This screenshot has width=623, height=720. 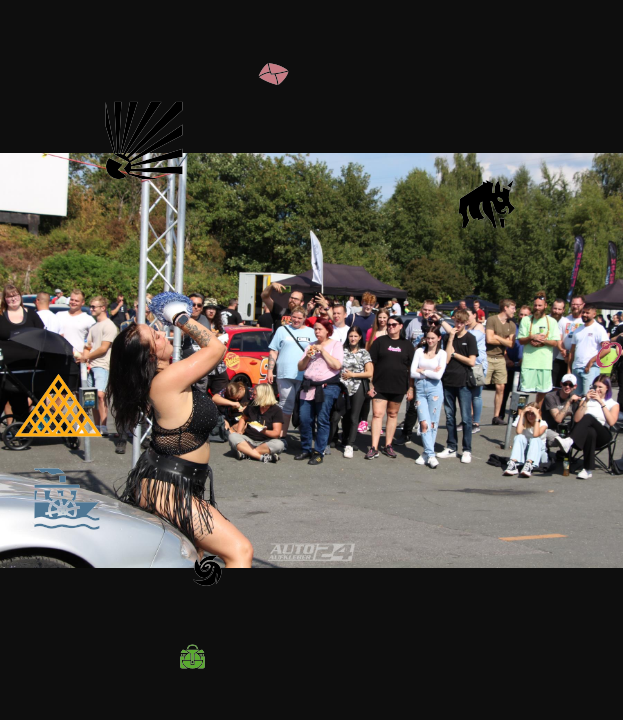 What do you see at coordinates (487, 203) in the screenshot?
I see `select boar character or unit in game` at bounding box center [487, 203].